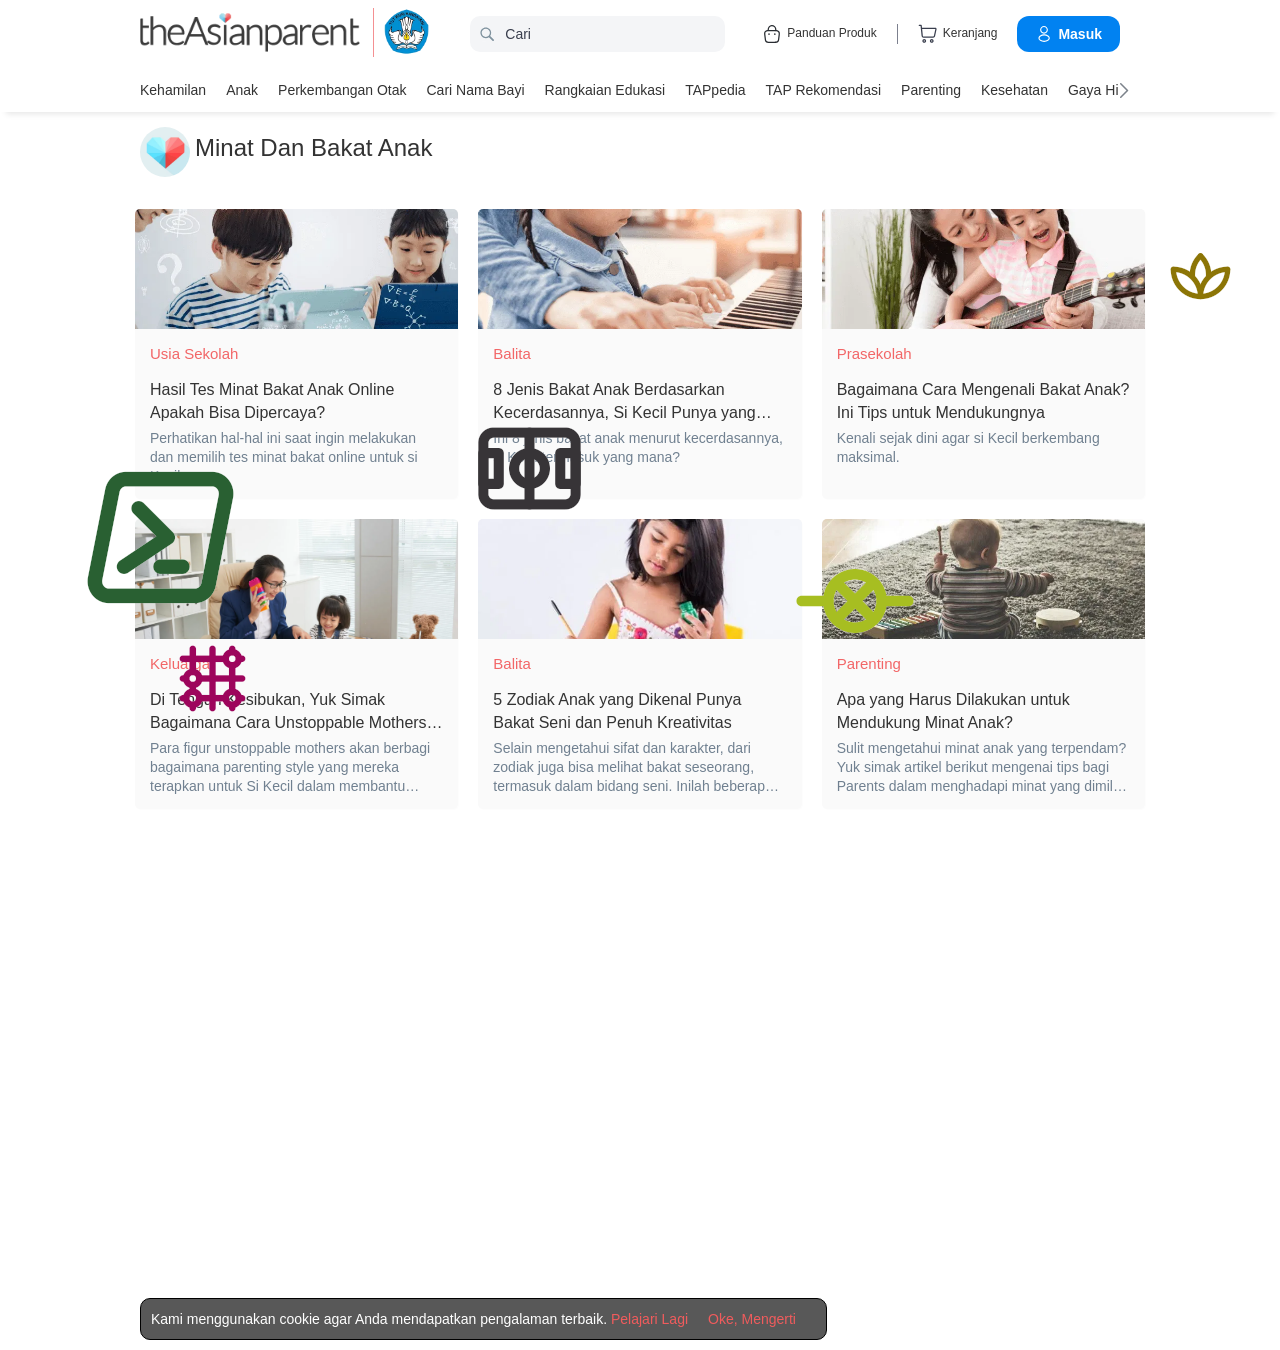 This screenshot has height=1350, width=1280. Describe the element at coordinates (855, 601) in the screenshot. I see `indicates a light bulb component in a circuit diagram` at that location.